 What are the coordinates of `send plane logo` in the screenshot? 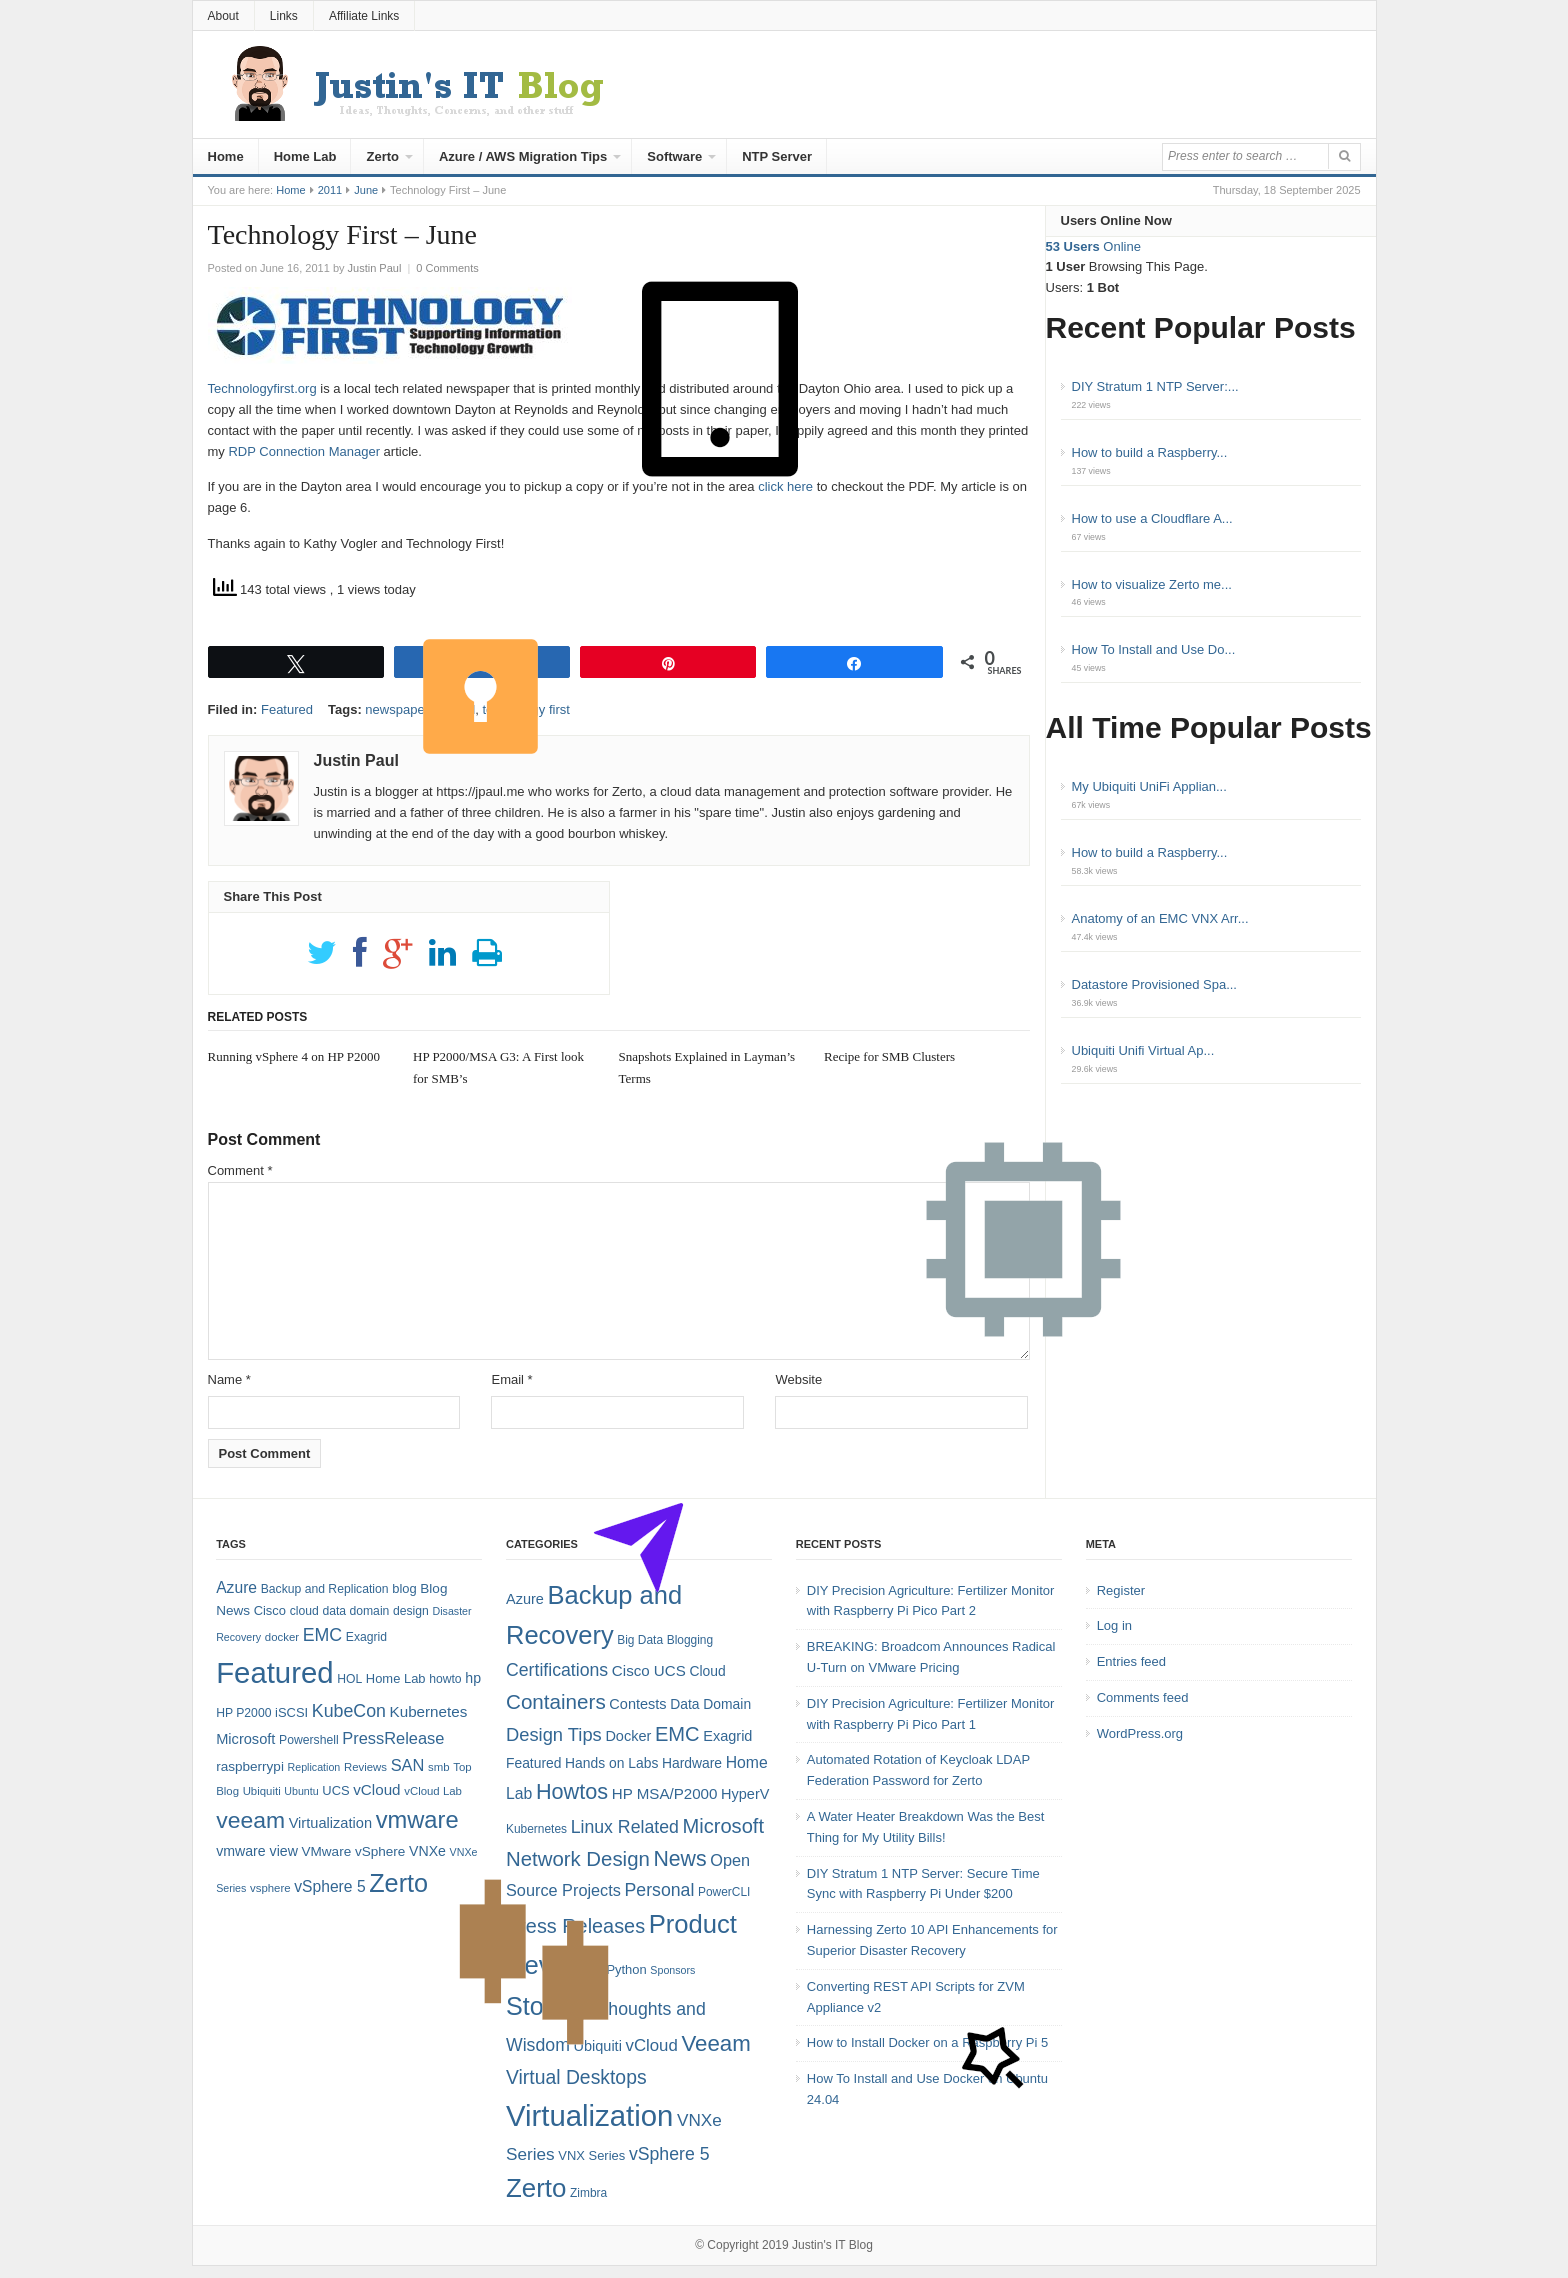 It's located at (640, 1546).